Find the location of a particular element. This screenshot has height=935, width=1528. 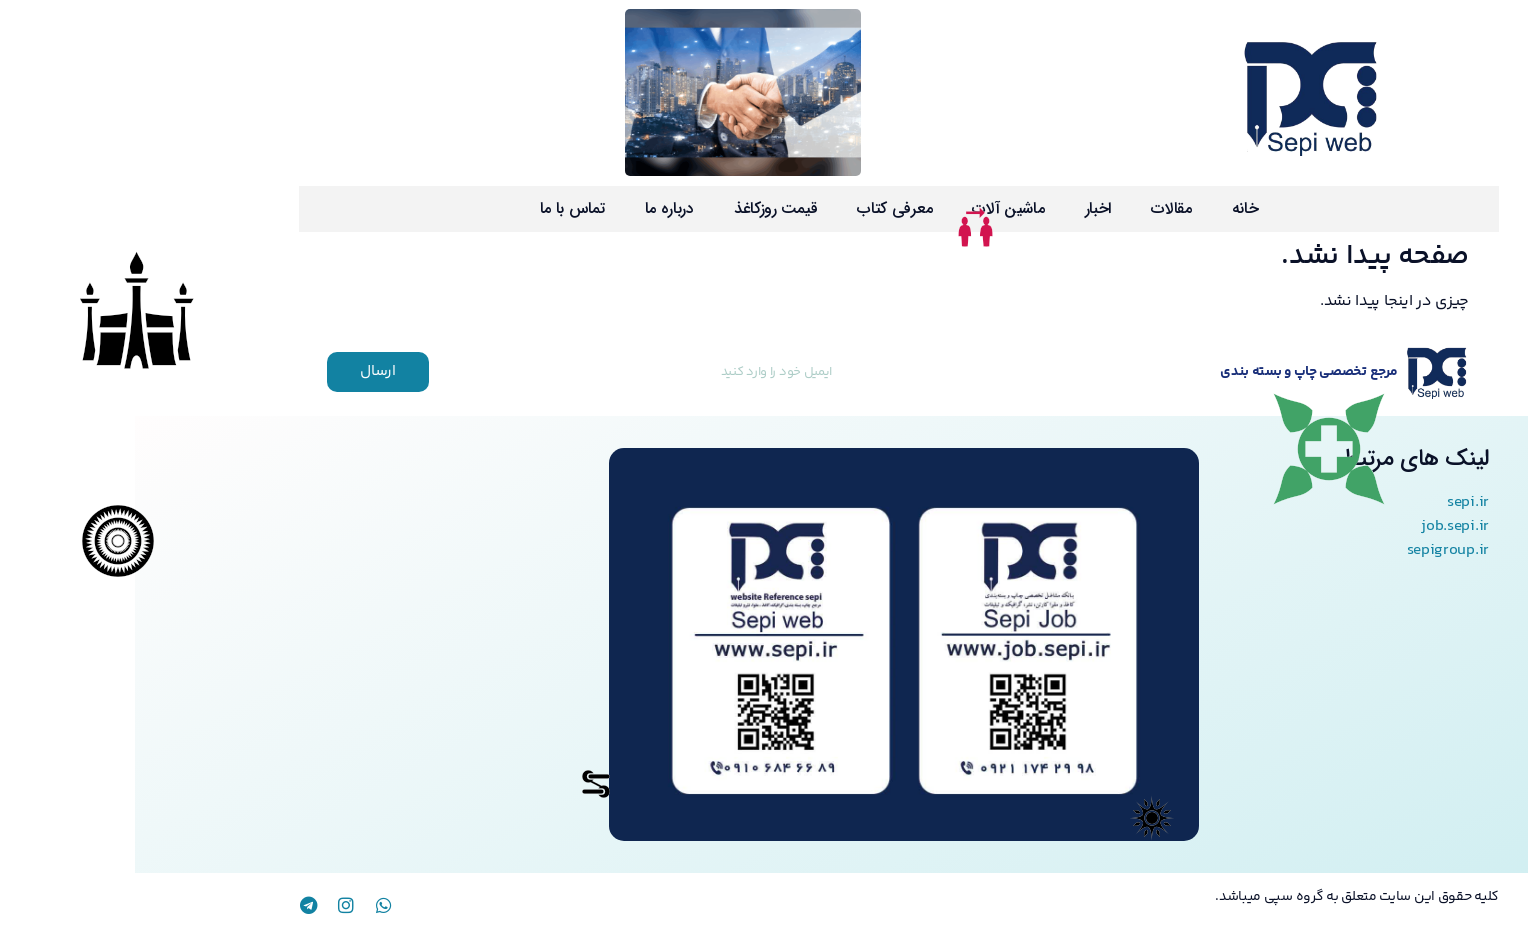

skip to the next player's turn is located at coordinates (975, 227).